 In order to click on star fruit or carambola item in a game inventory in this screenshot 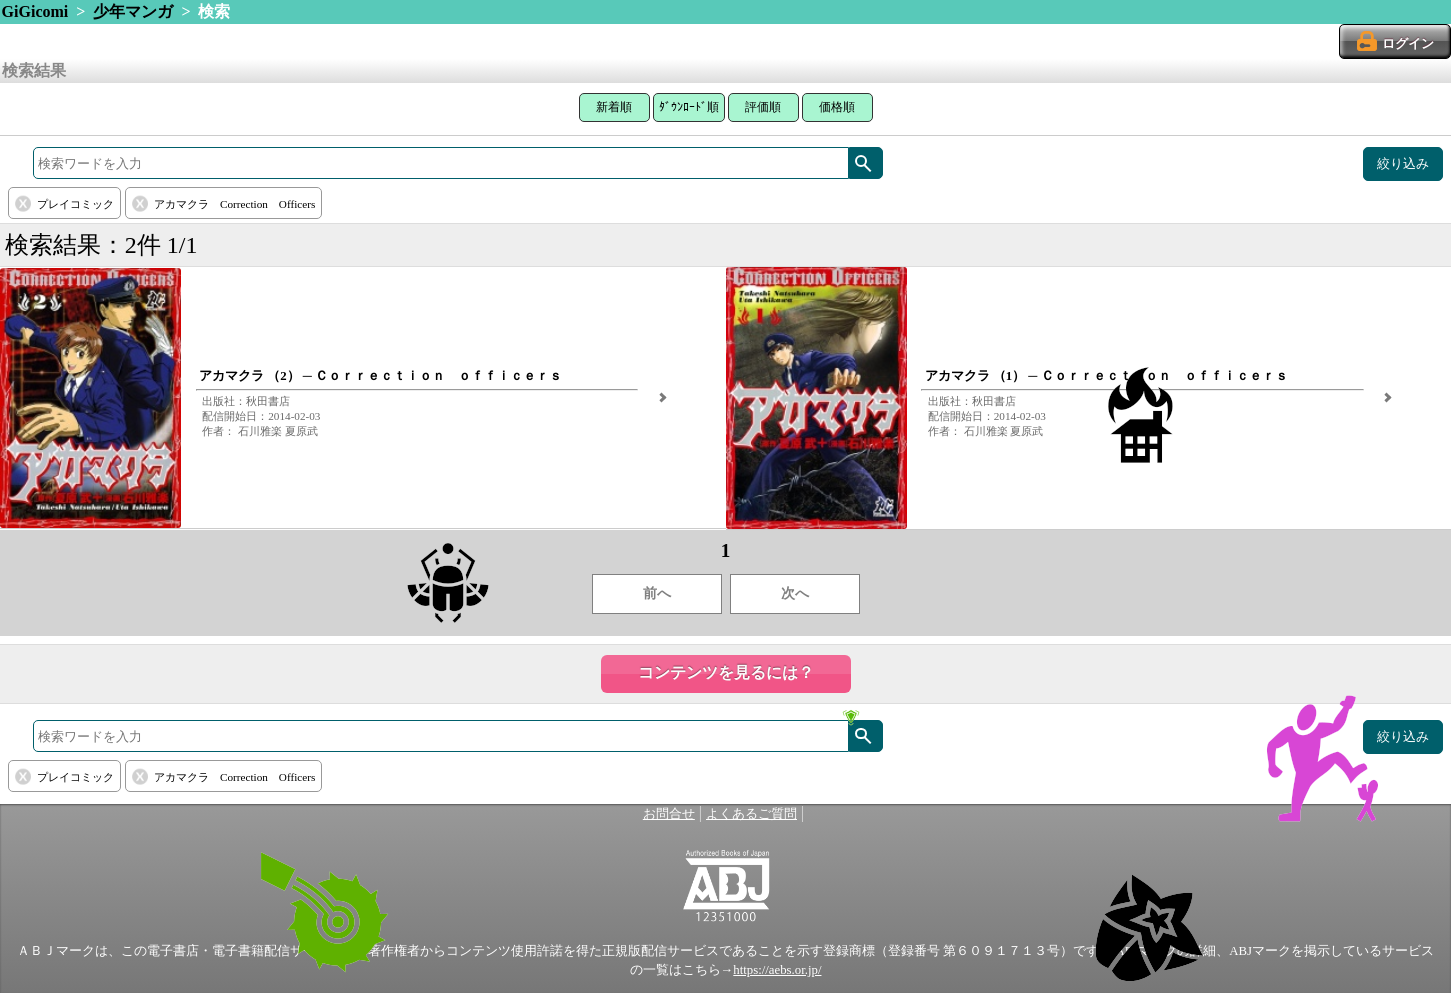, I will do `click(1148, 929)`.